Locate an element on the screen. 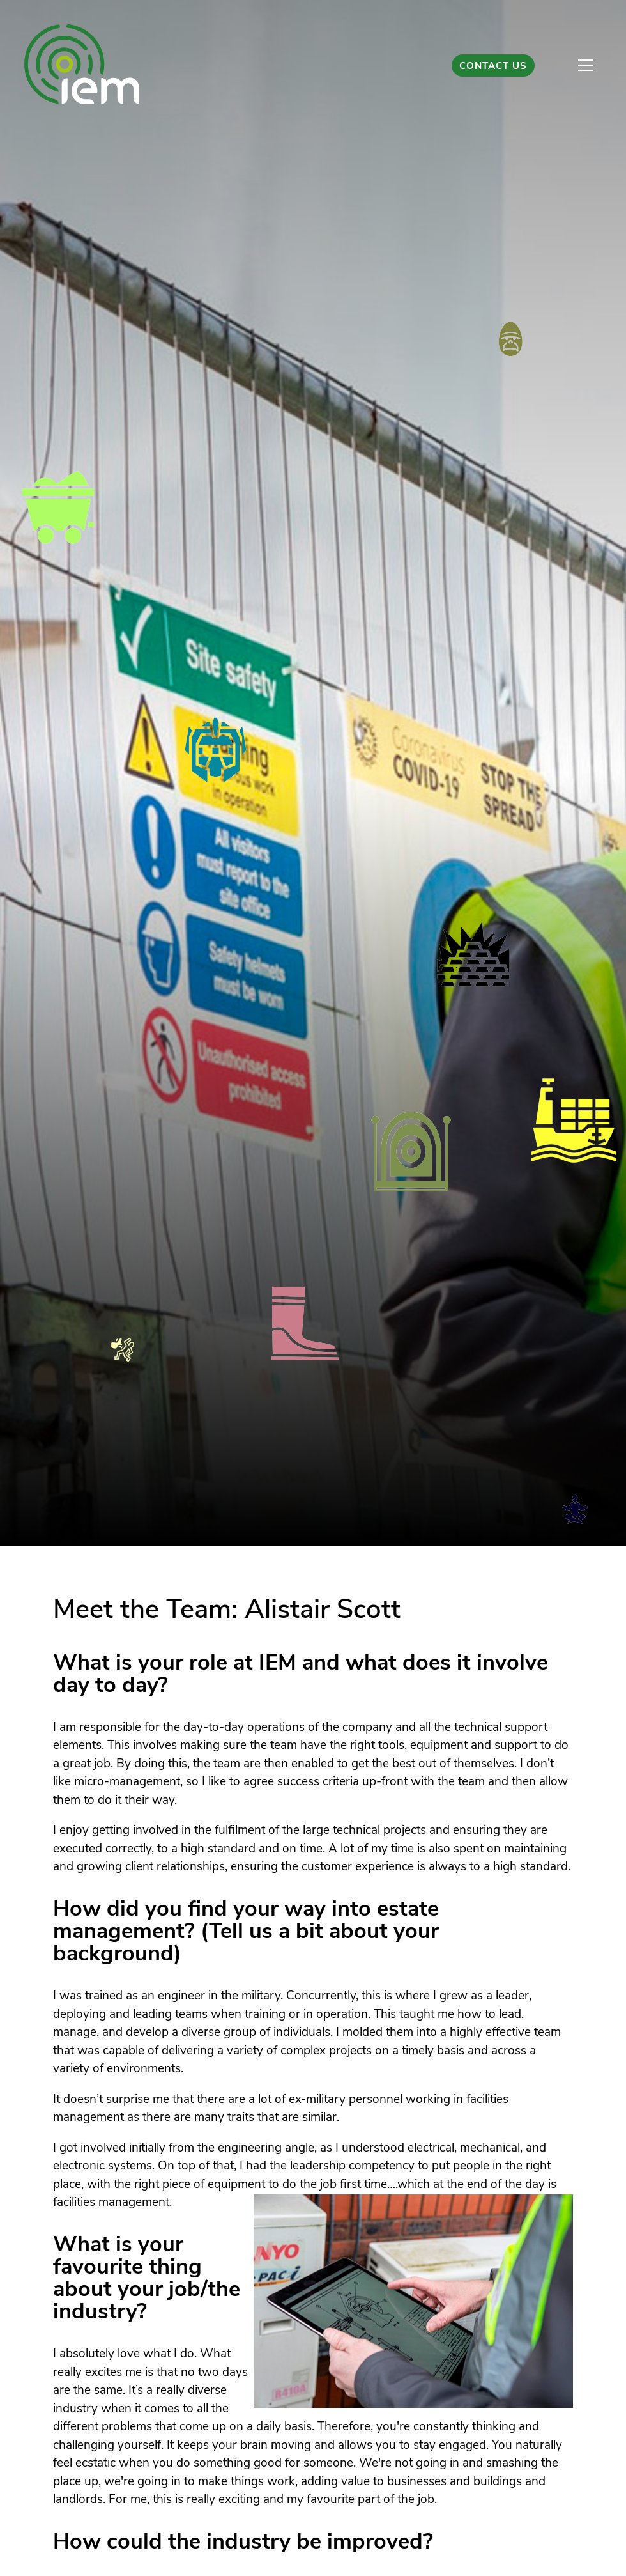 This screenshot has width=626, height=2576. select mech or robot character class is located at coordinates (215, 750).